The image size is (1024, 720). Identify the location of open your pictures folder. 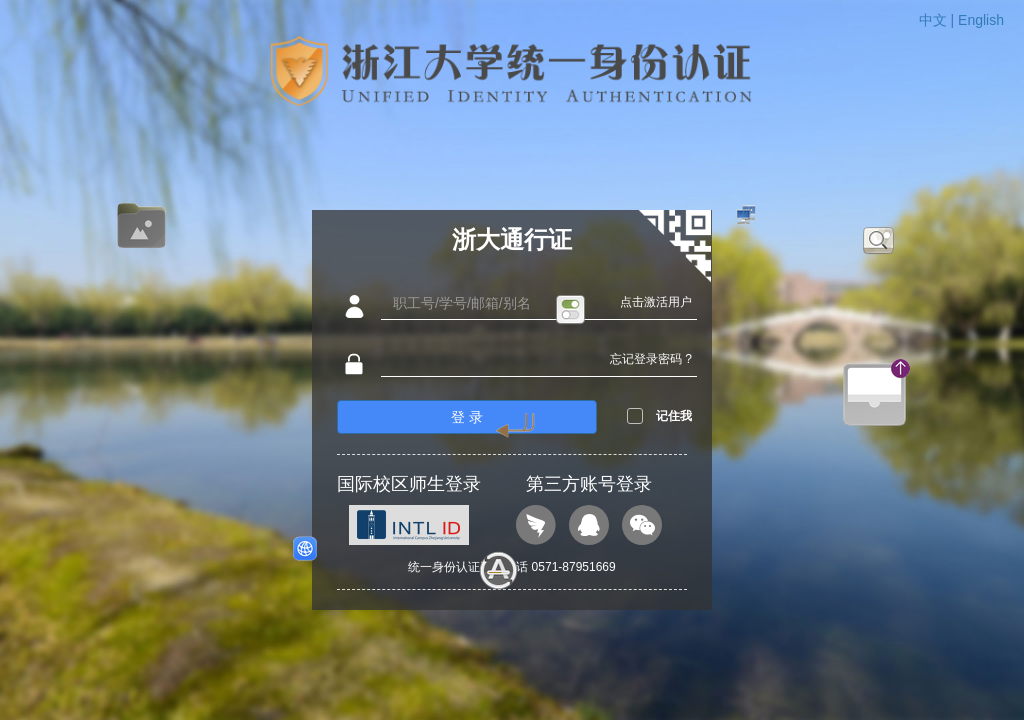
(141, 225).